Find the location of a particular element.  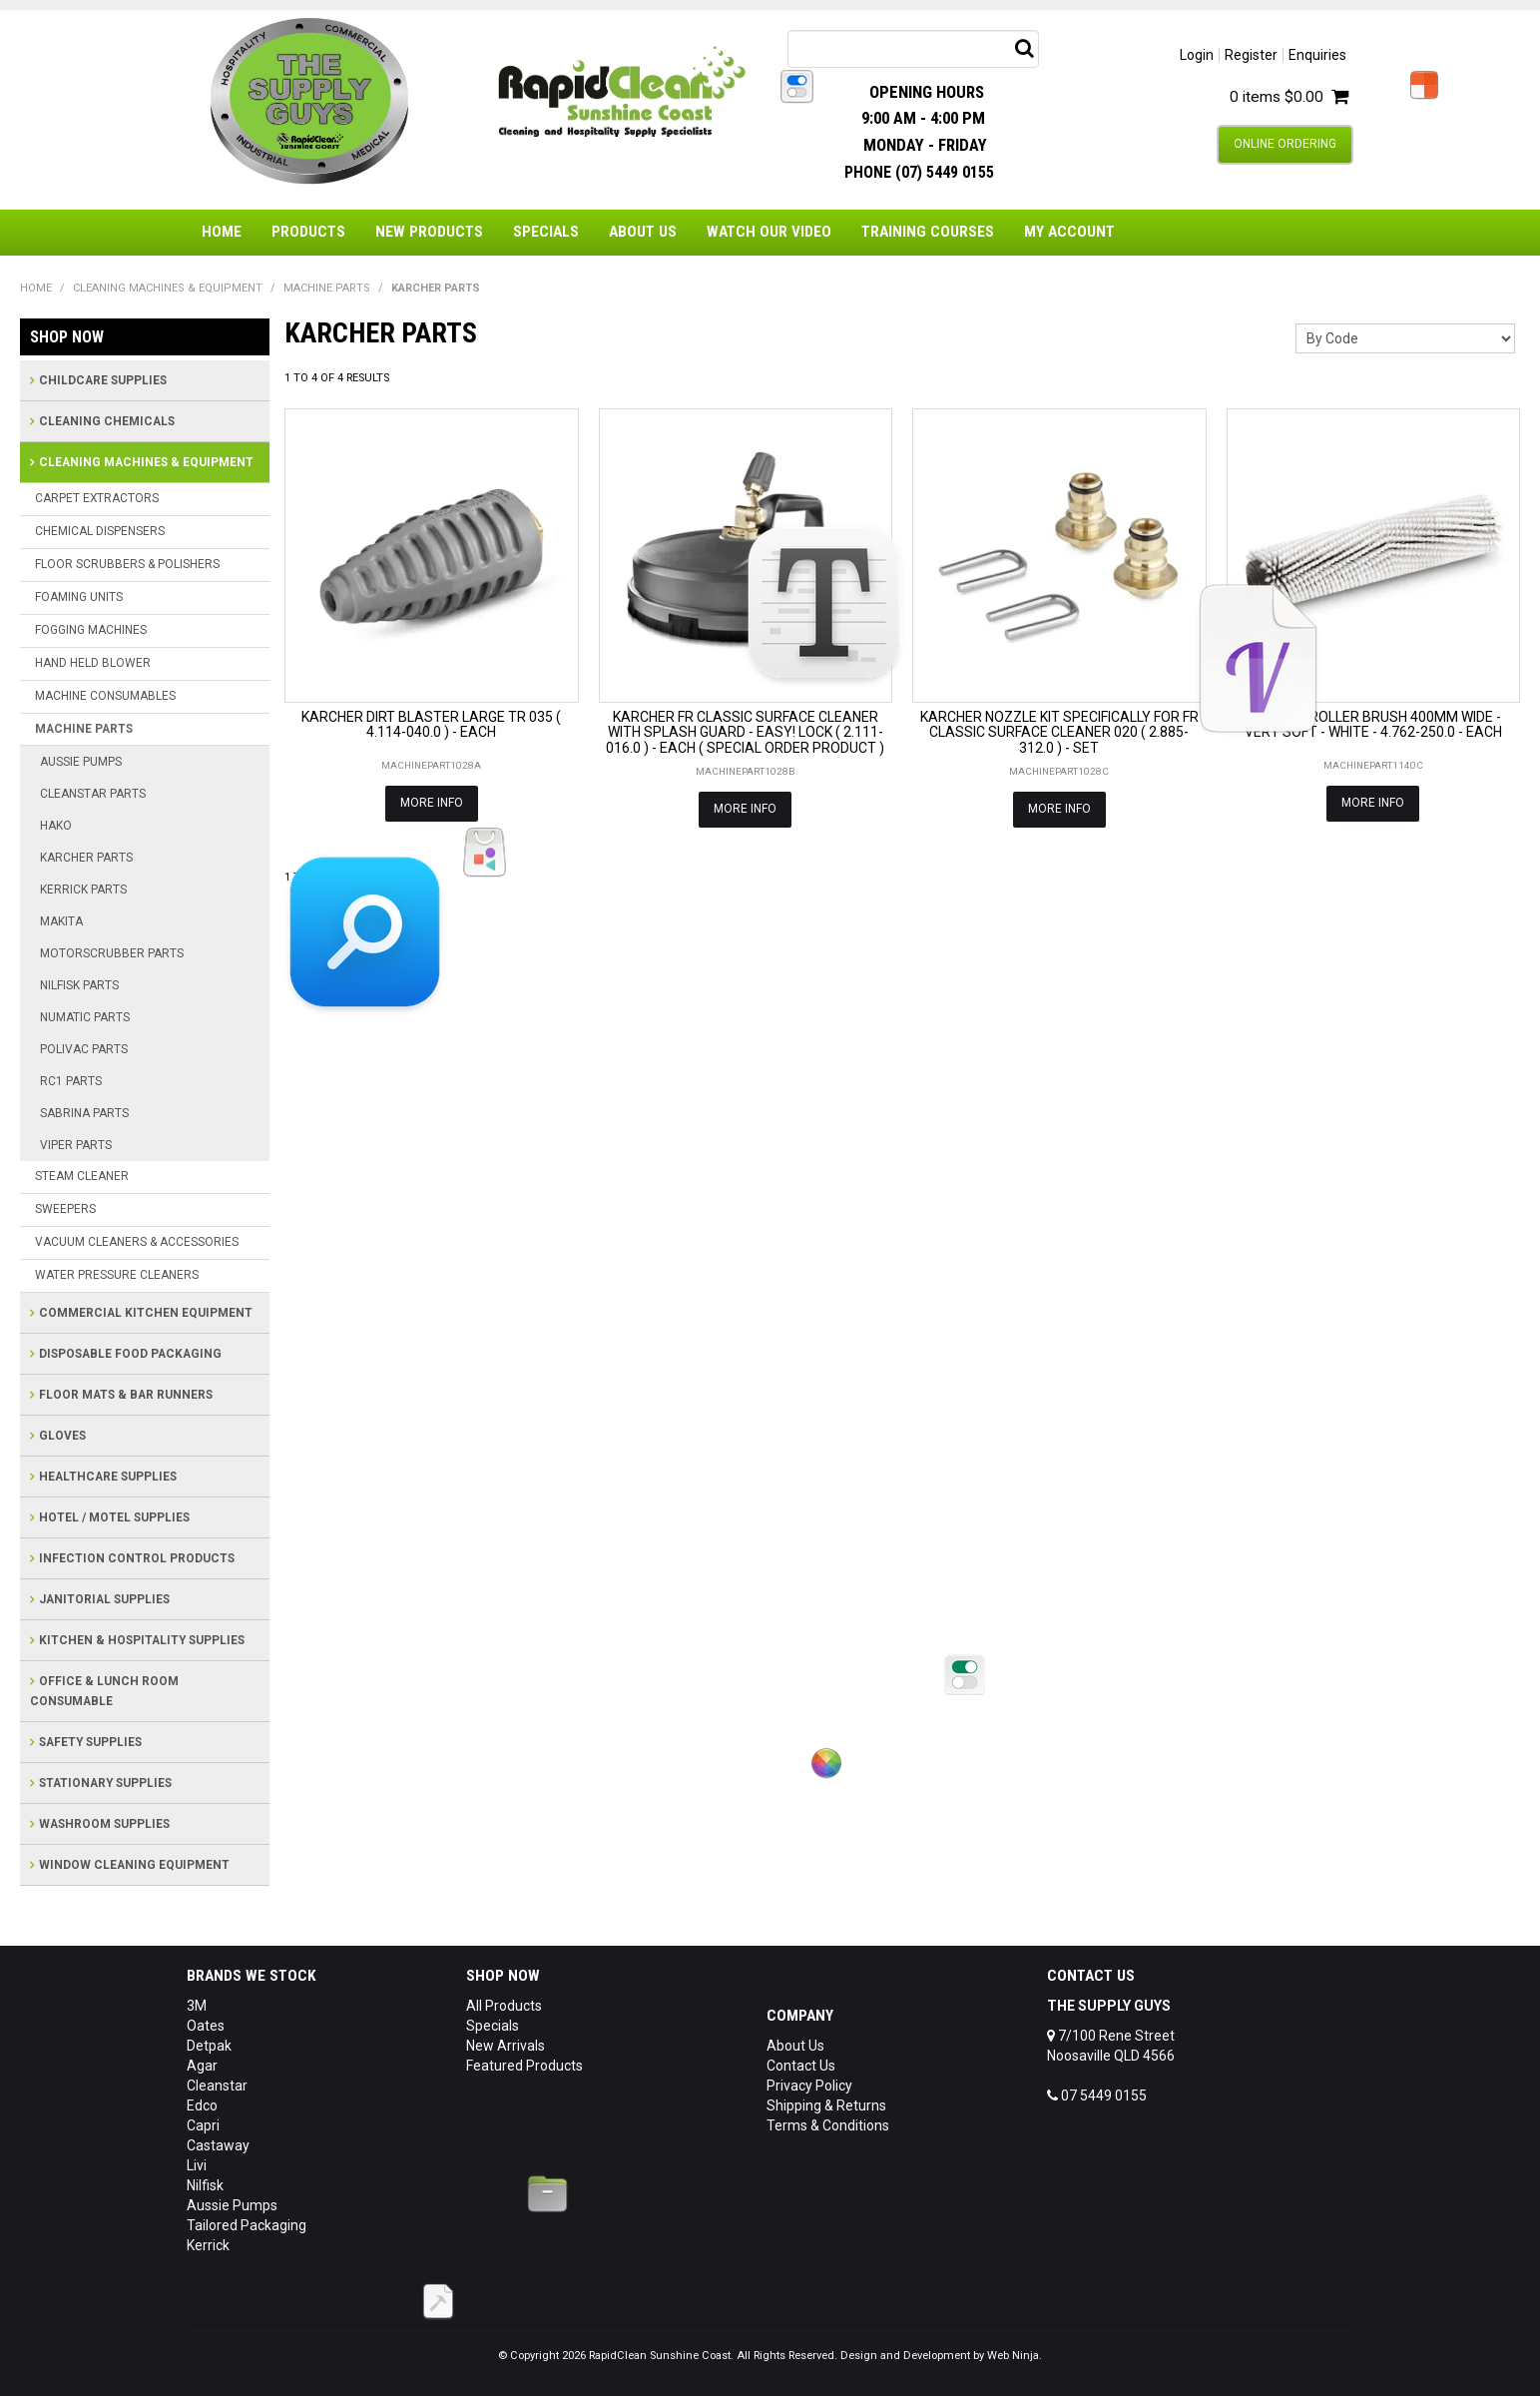

open search settings or preferences is located at coordinates (364, 931).